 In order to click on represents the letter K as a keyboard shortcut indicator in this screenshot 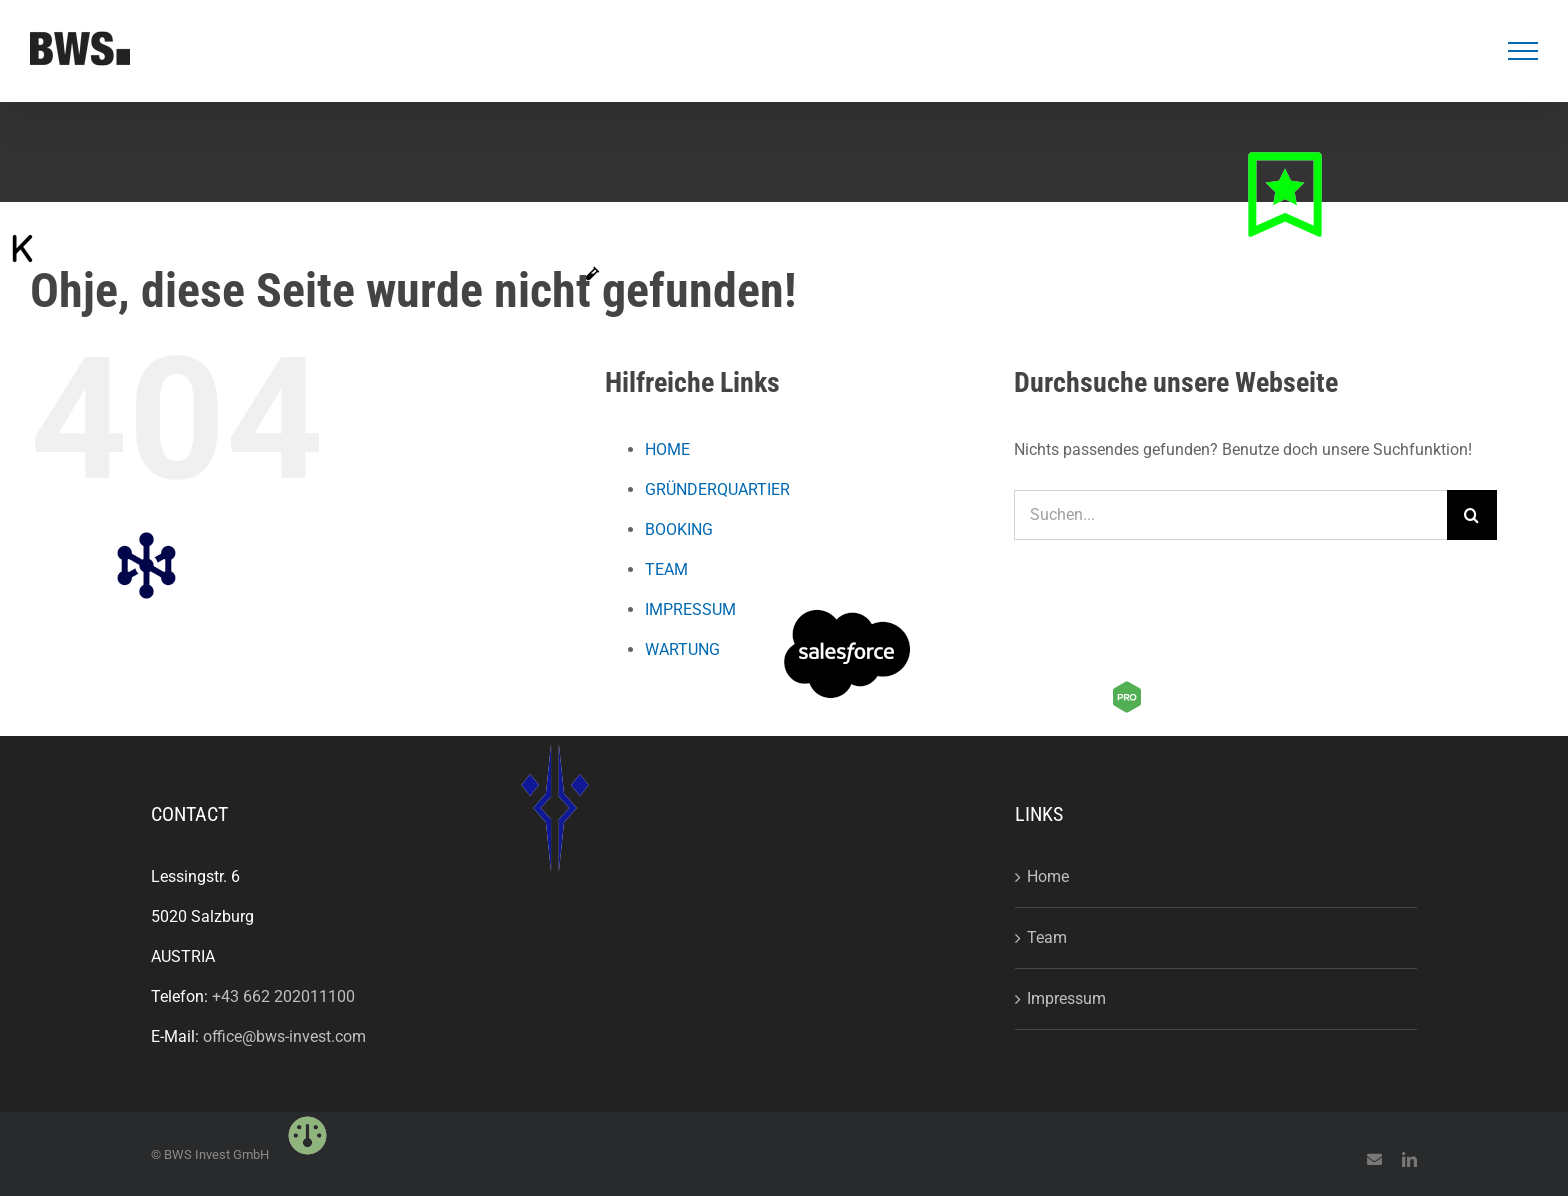, I will do `click(22, 248)`.